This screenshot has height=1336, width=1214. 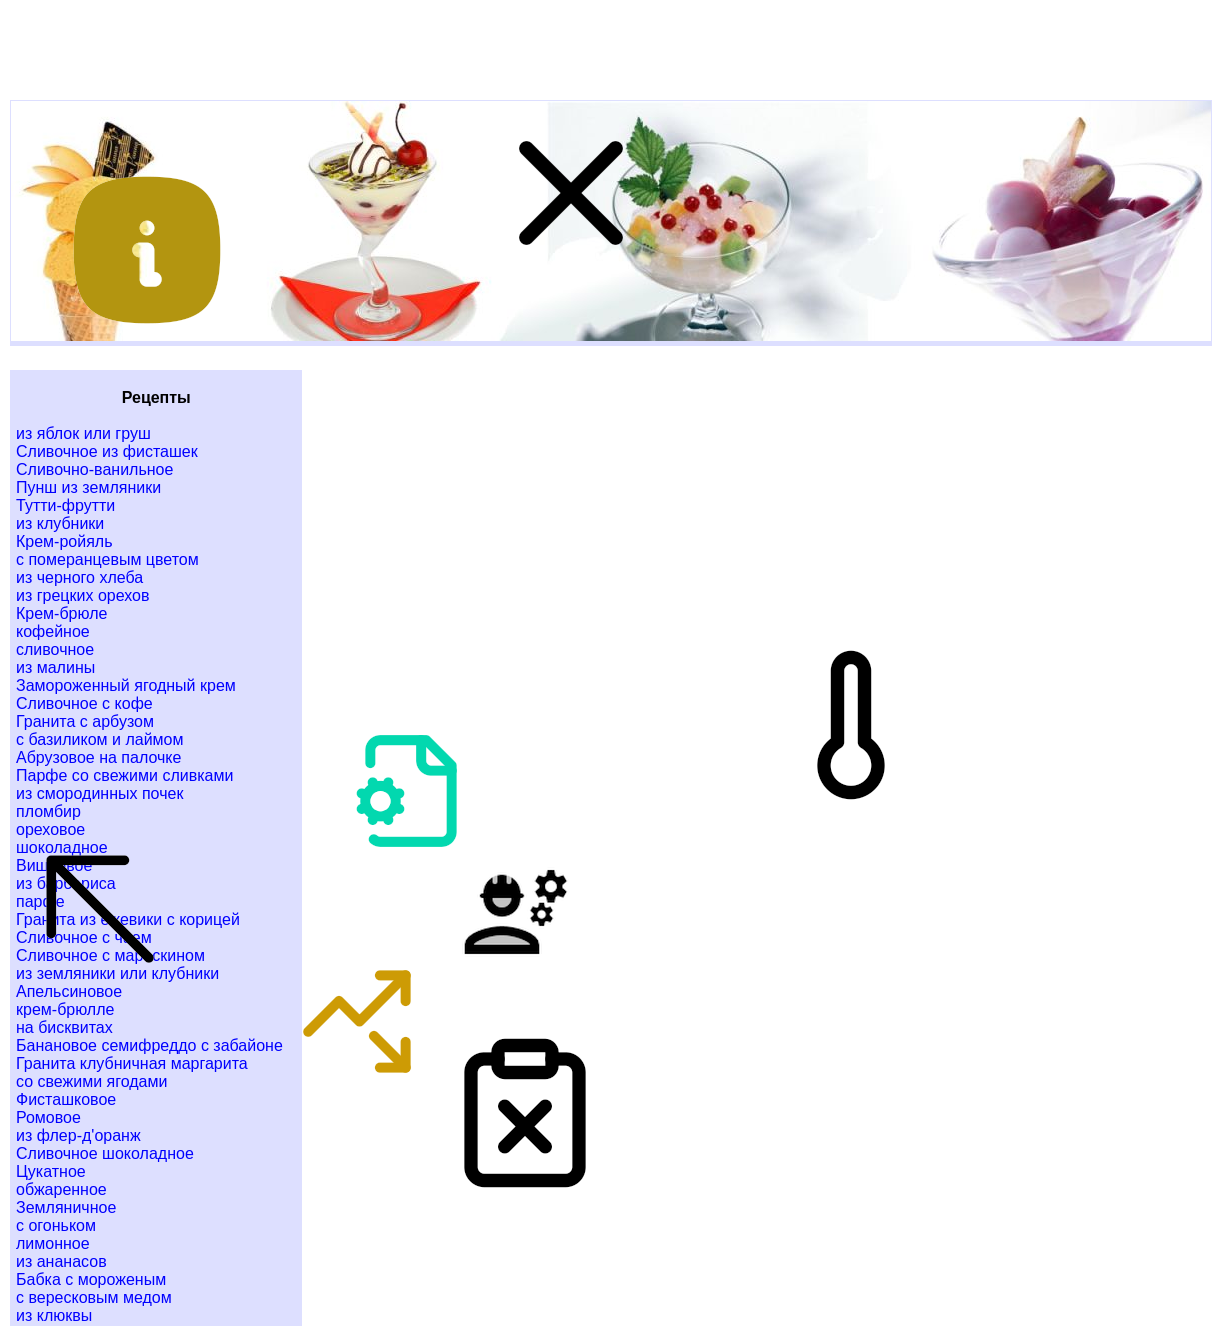 I want to click on access file settings or configuration, so click(x=411, y=791).